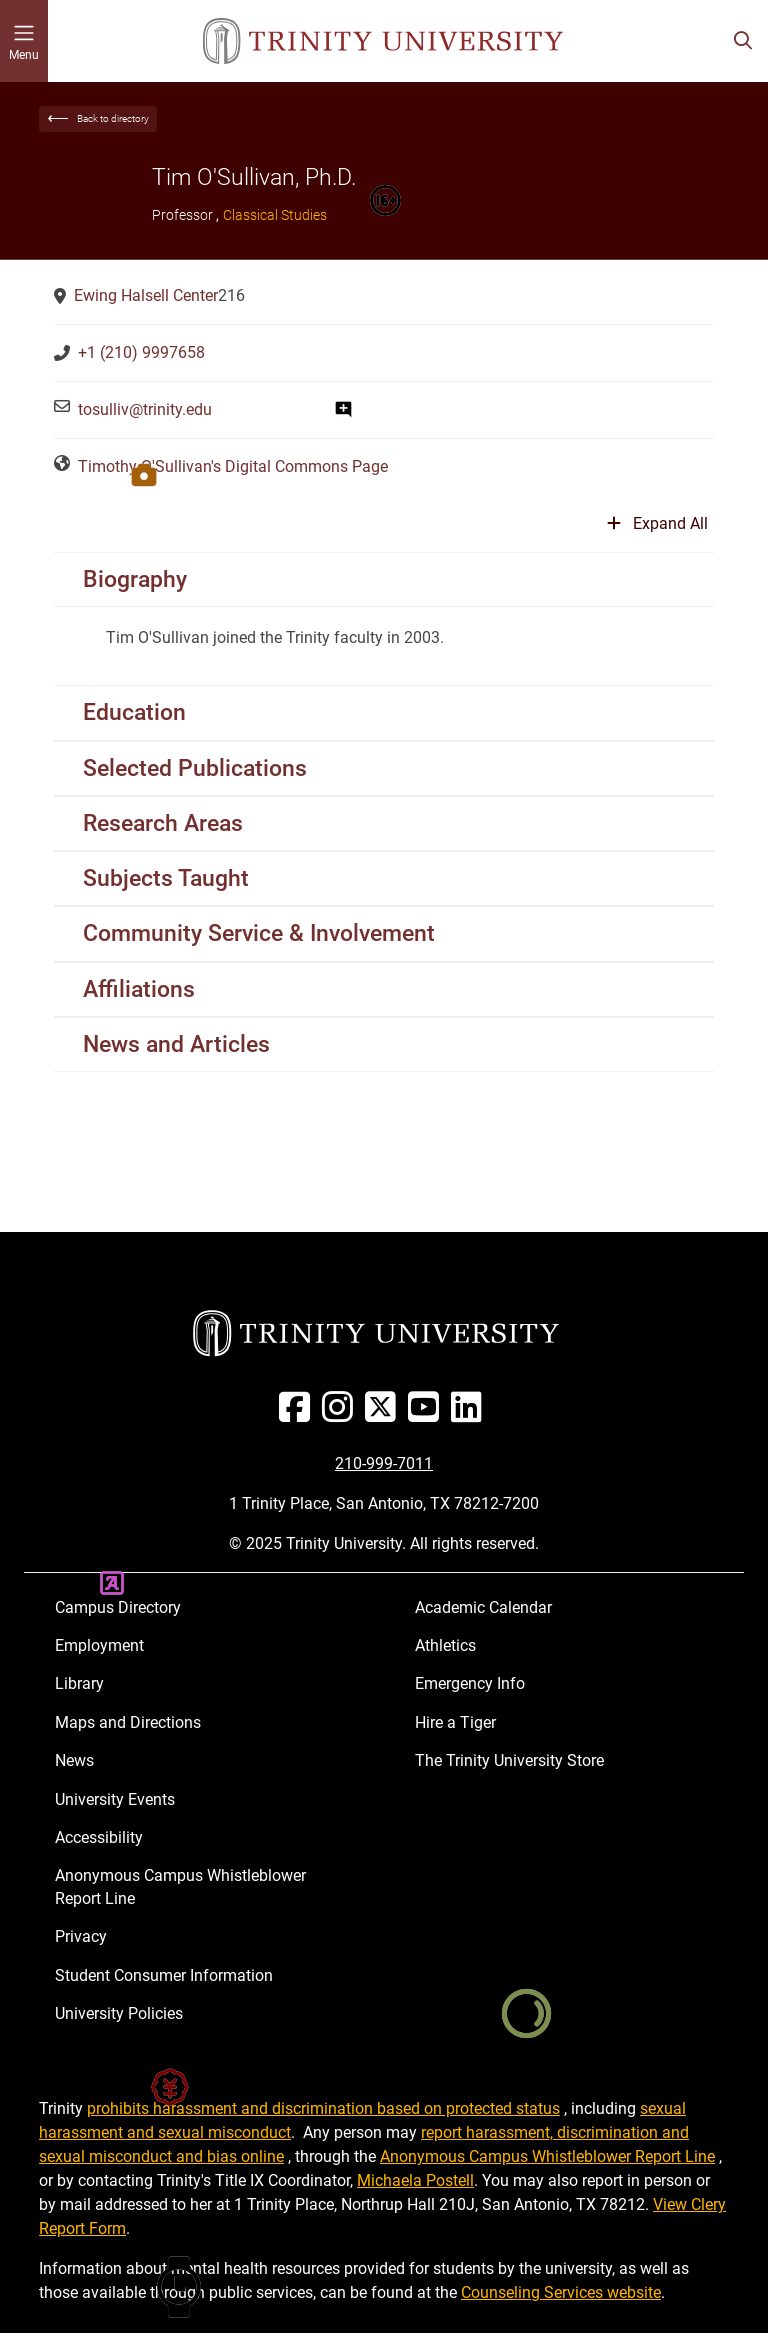 The width and height of the screenshot is (768, 2333). Describe the element at coordinates (526, 2013) in the screenshot. I see `apply inner shadow effect to the right side` at that location.